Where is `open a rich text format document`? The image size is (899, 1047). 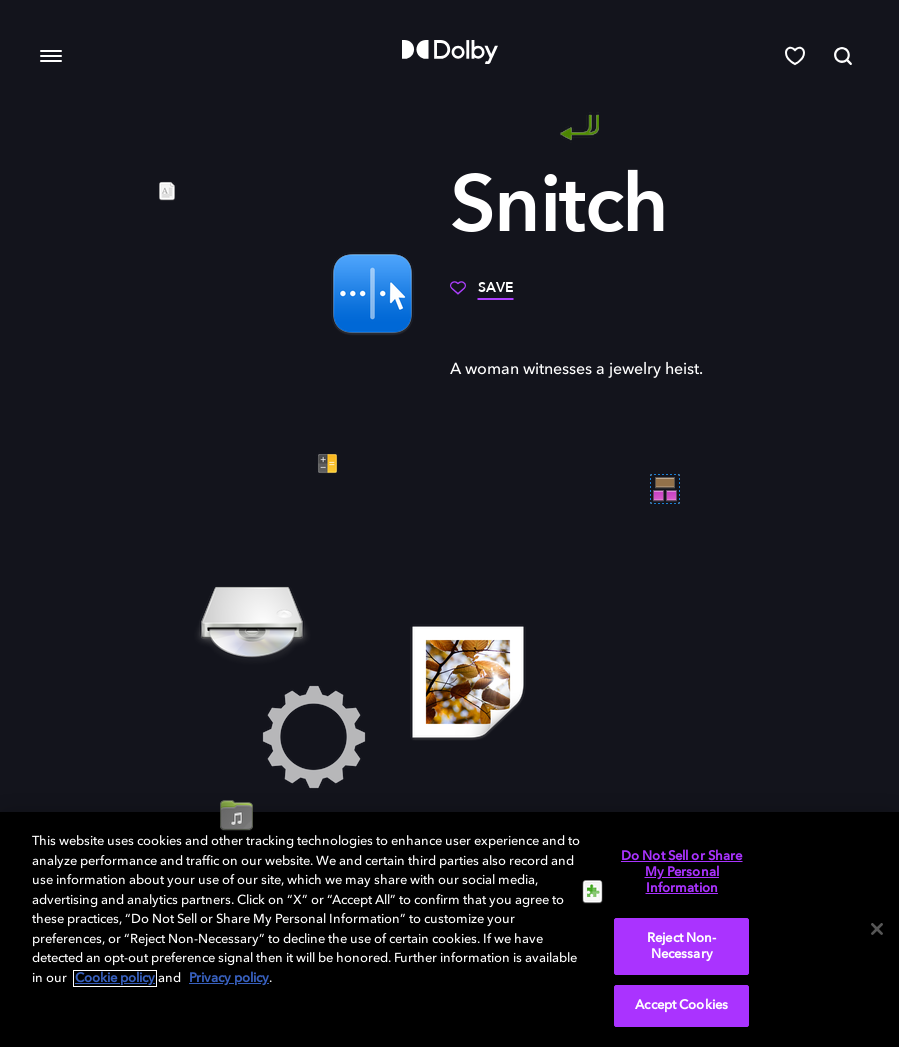
open a rich text format document is located at coordinates (167, 191).